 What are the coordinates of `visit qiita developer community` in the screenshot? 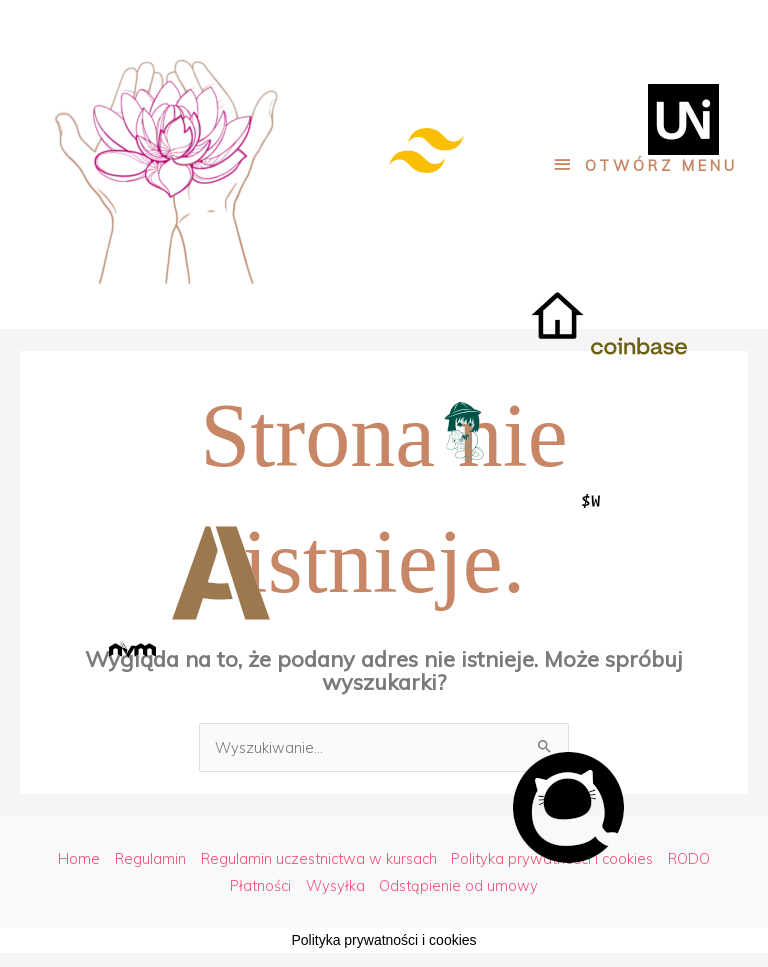 It's located at (568, 807).